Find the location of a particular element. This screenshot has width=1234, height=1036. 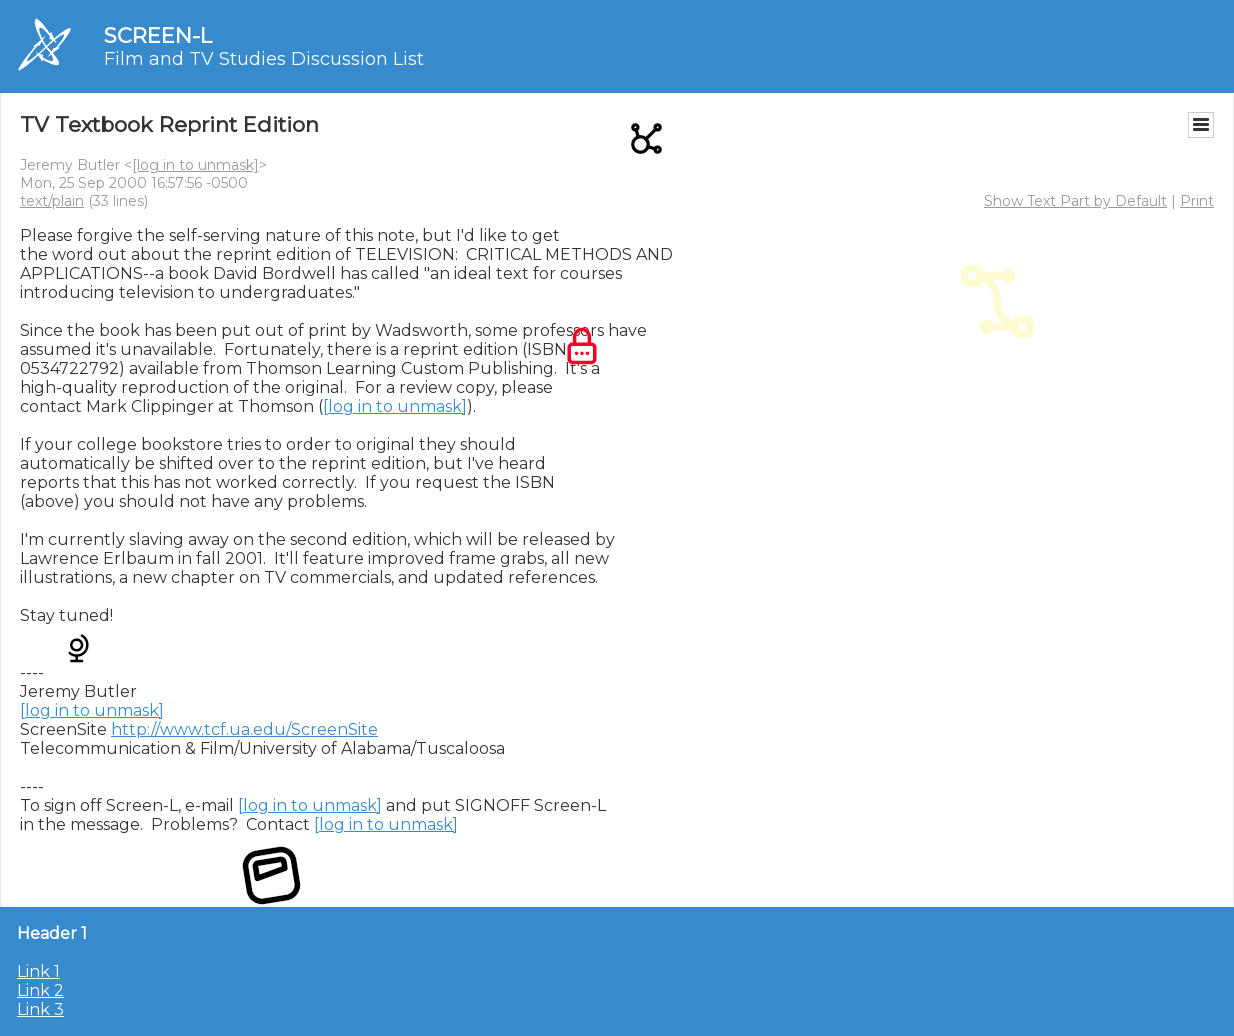

edit bezier curve handles is located at coordinates (997, 301).